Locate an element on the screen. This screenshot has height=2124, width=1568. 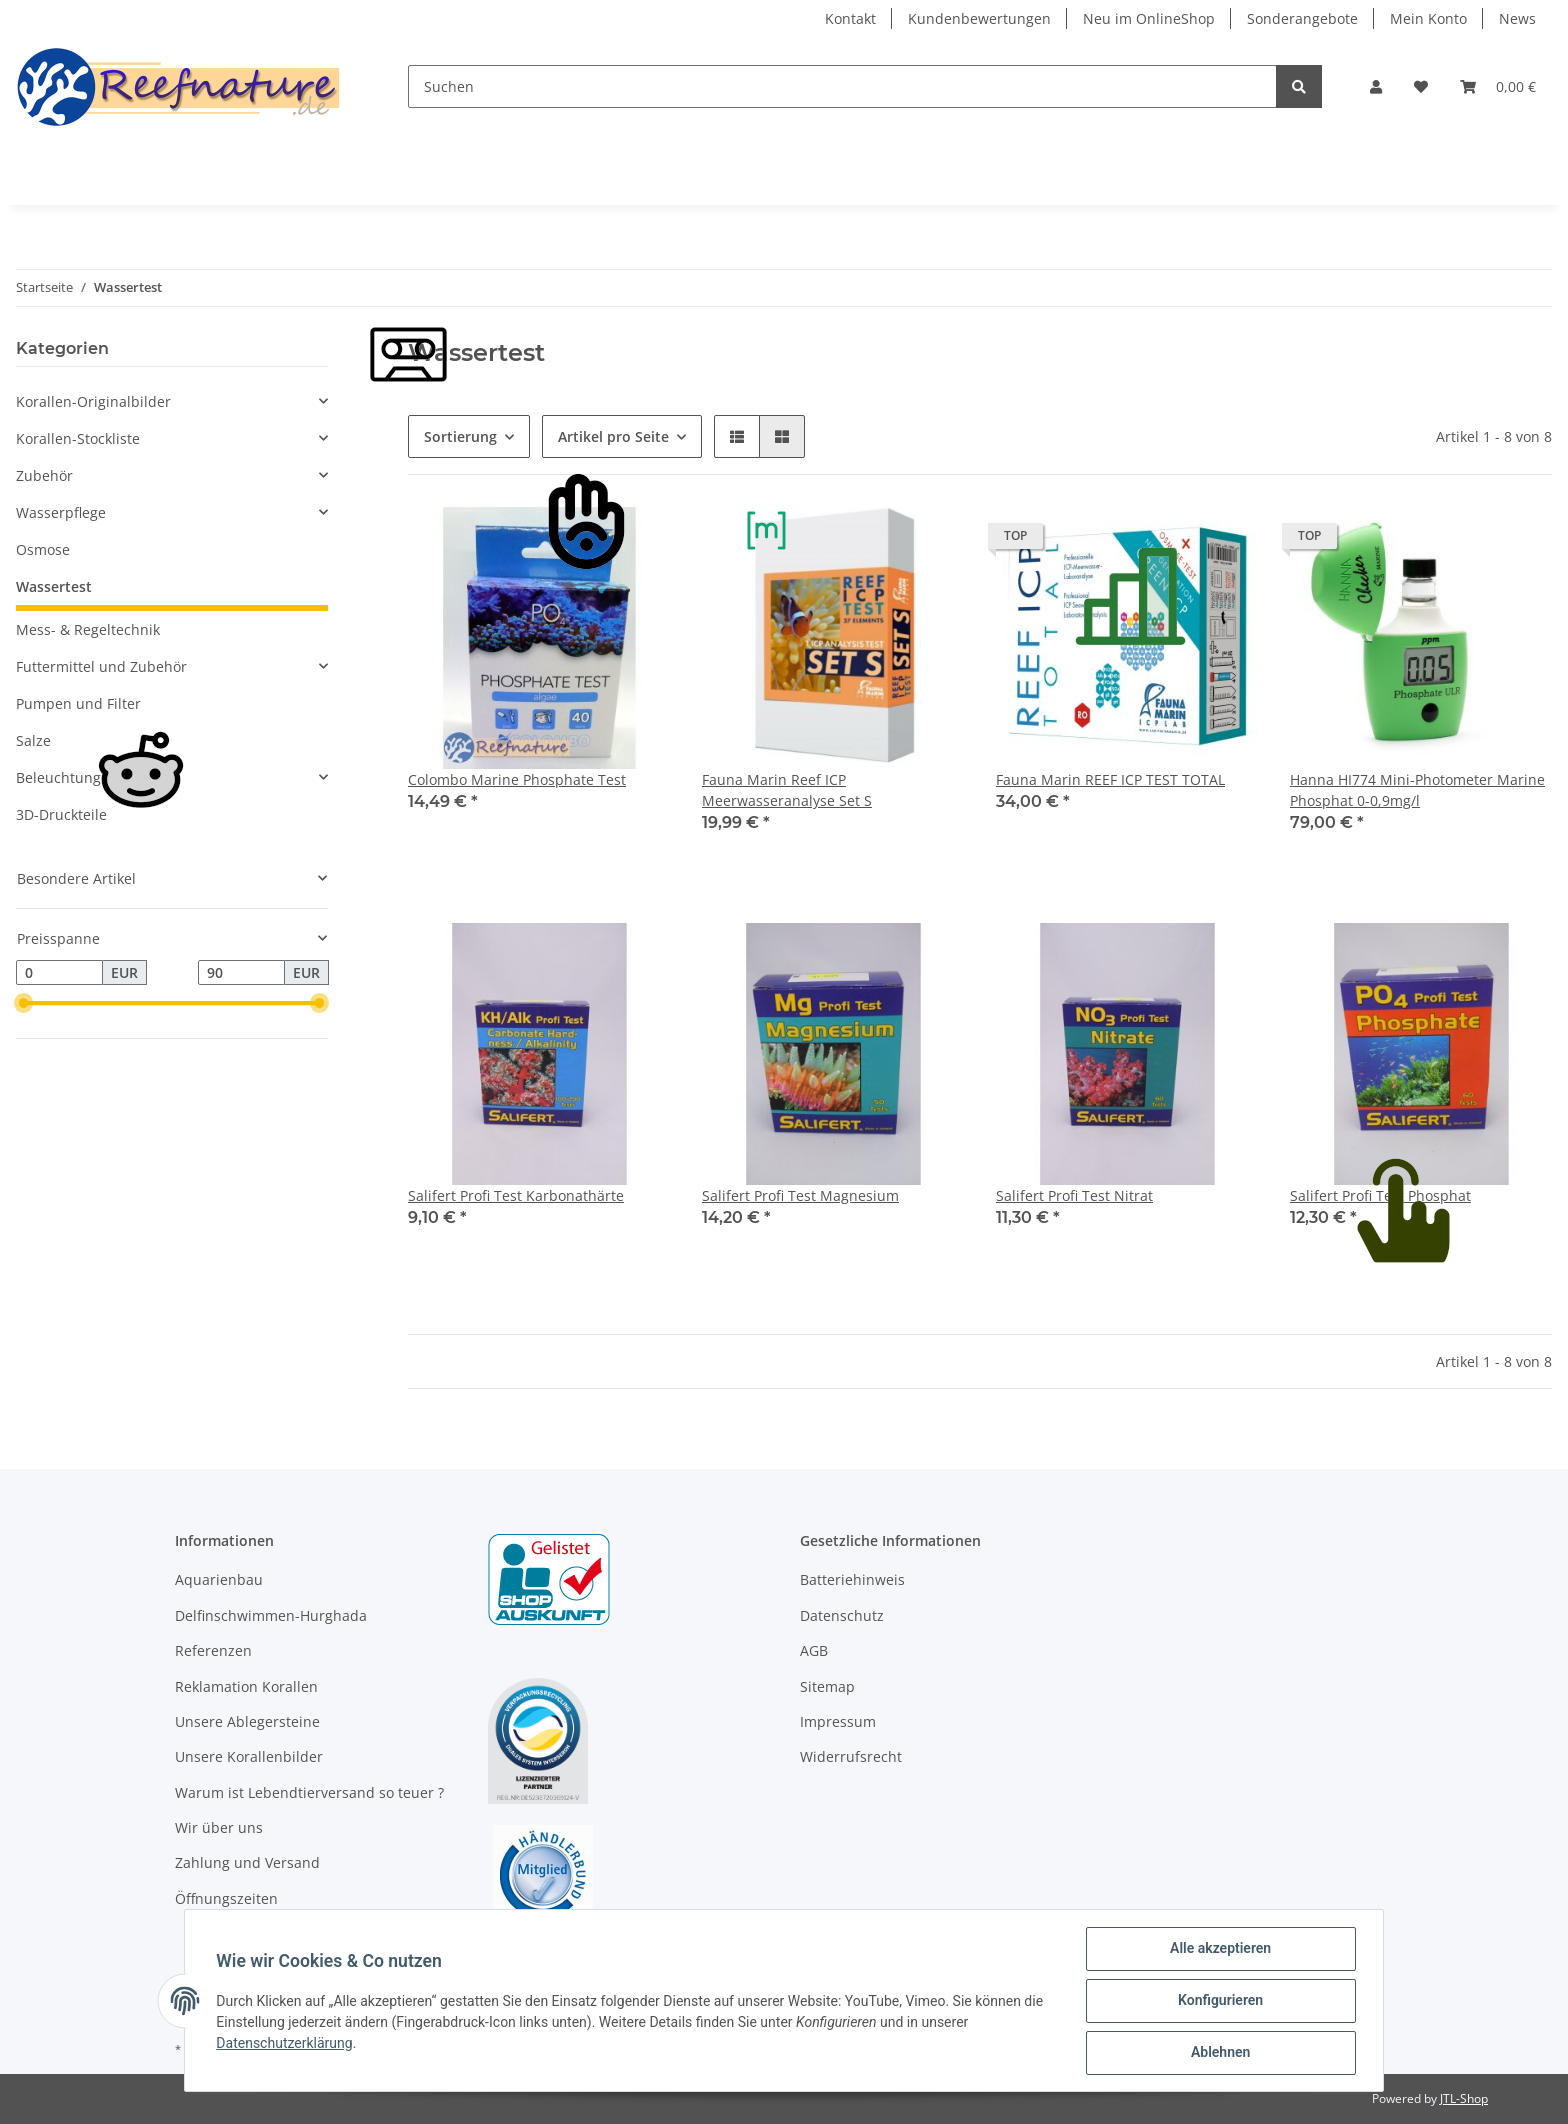
open the Reddit app is located at coordinates (141, 774).